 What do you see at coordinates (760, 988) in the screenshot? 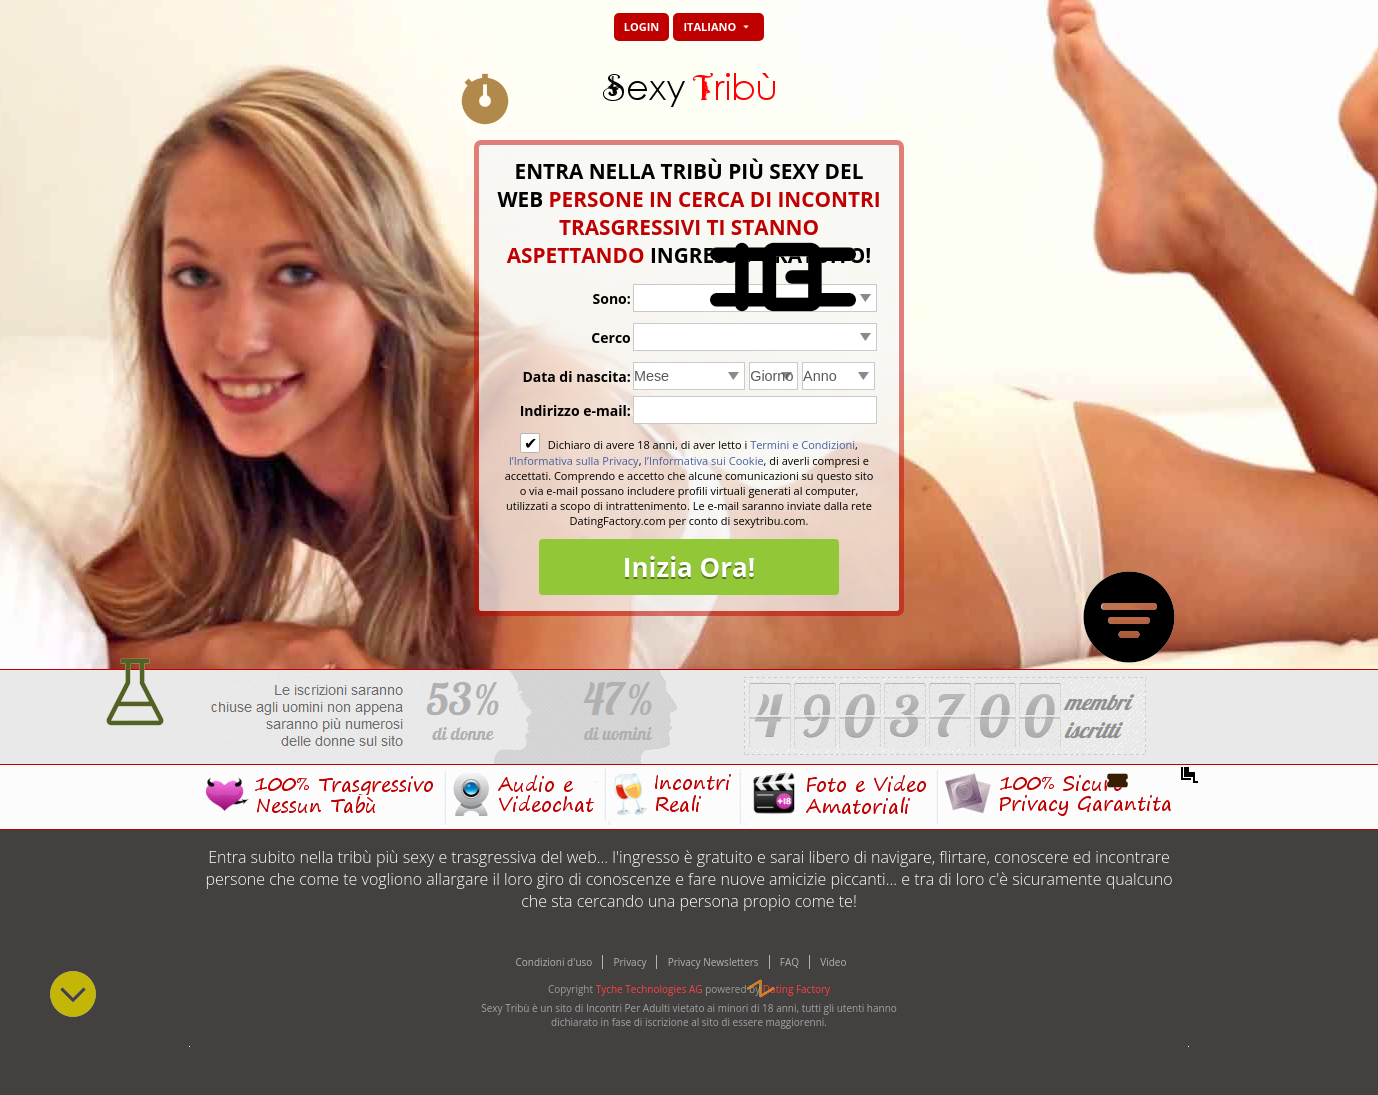
I see `select sawtooth waveform for audio synthesis` at bounding box center [760, 988].